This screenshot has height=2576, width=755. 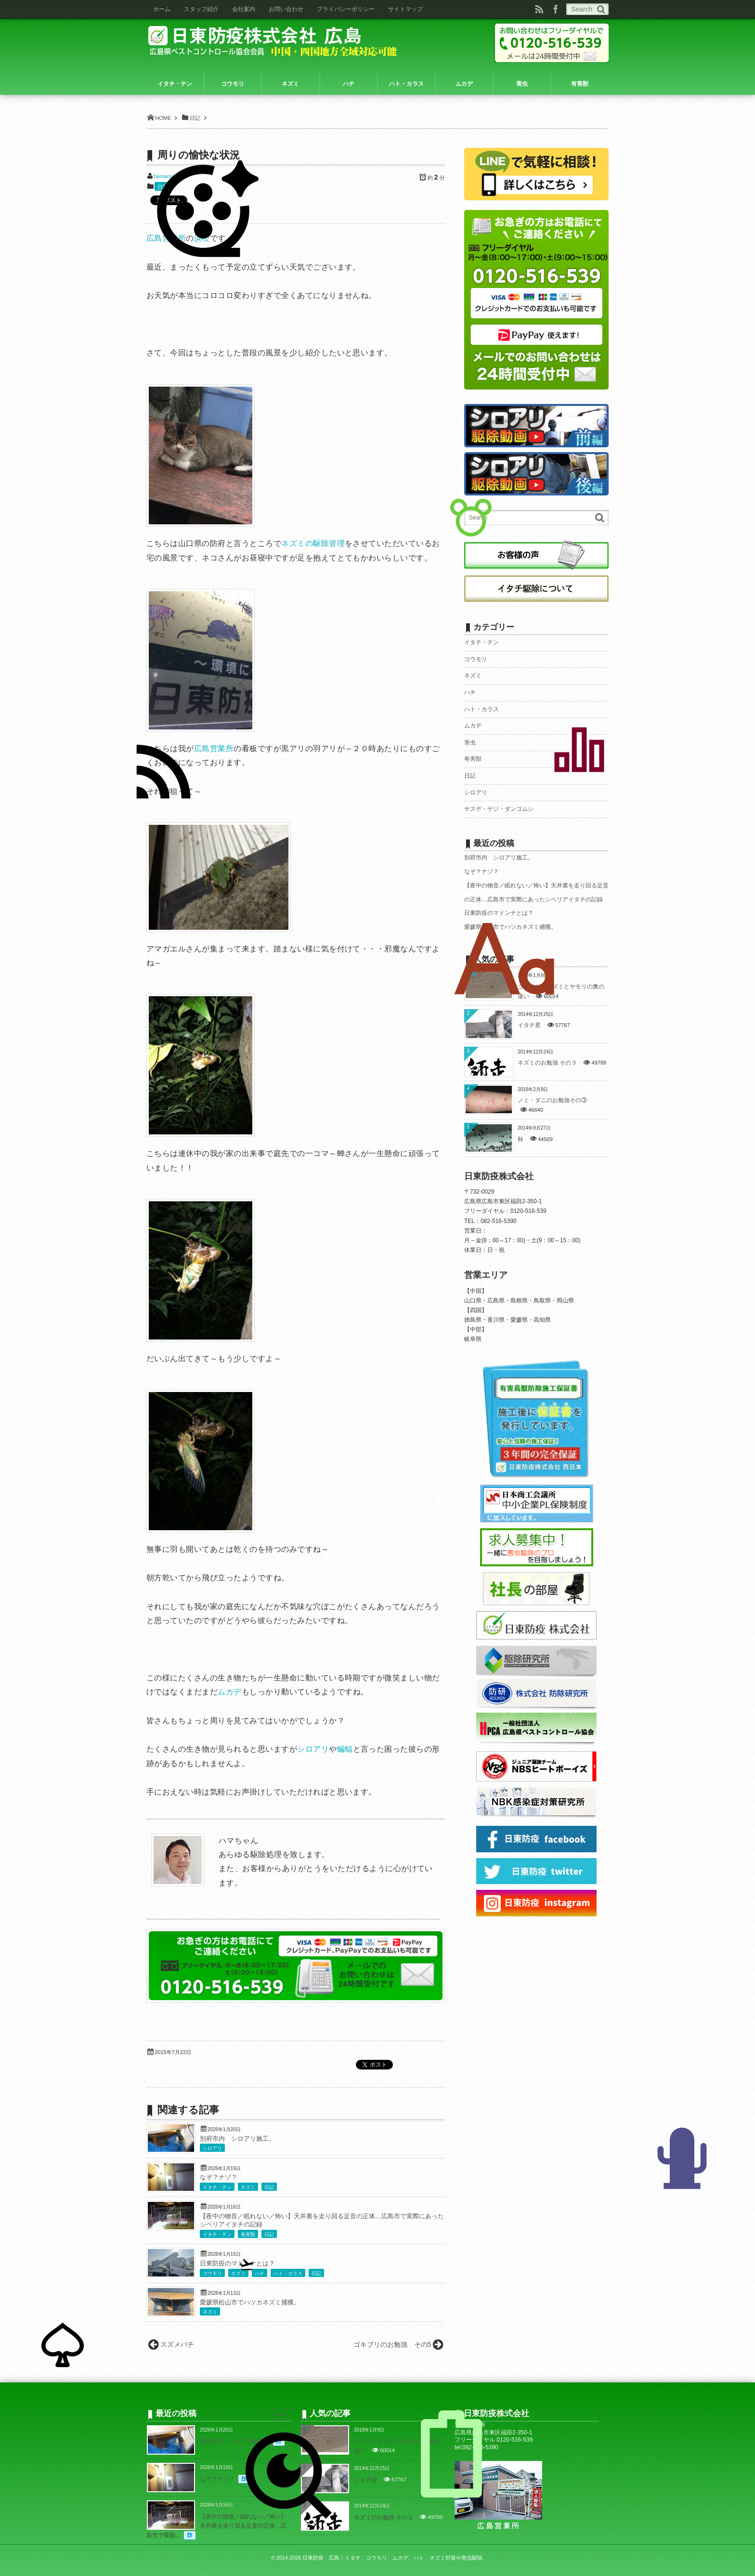 I want to click on access AI-powered video editing tools, so click(x=203, y=211).